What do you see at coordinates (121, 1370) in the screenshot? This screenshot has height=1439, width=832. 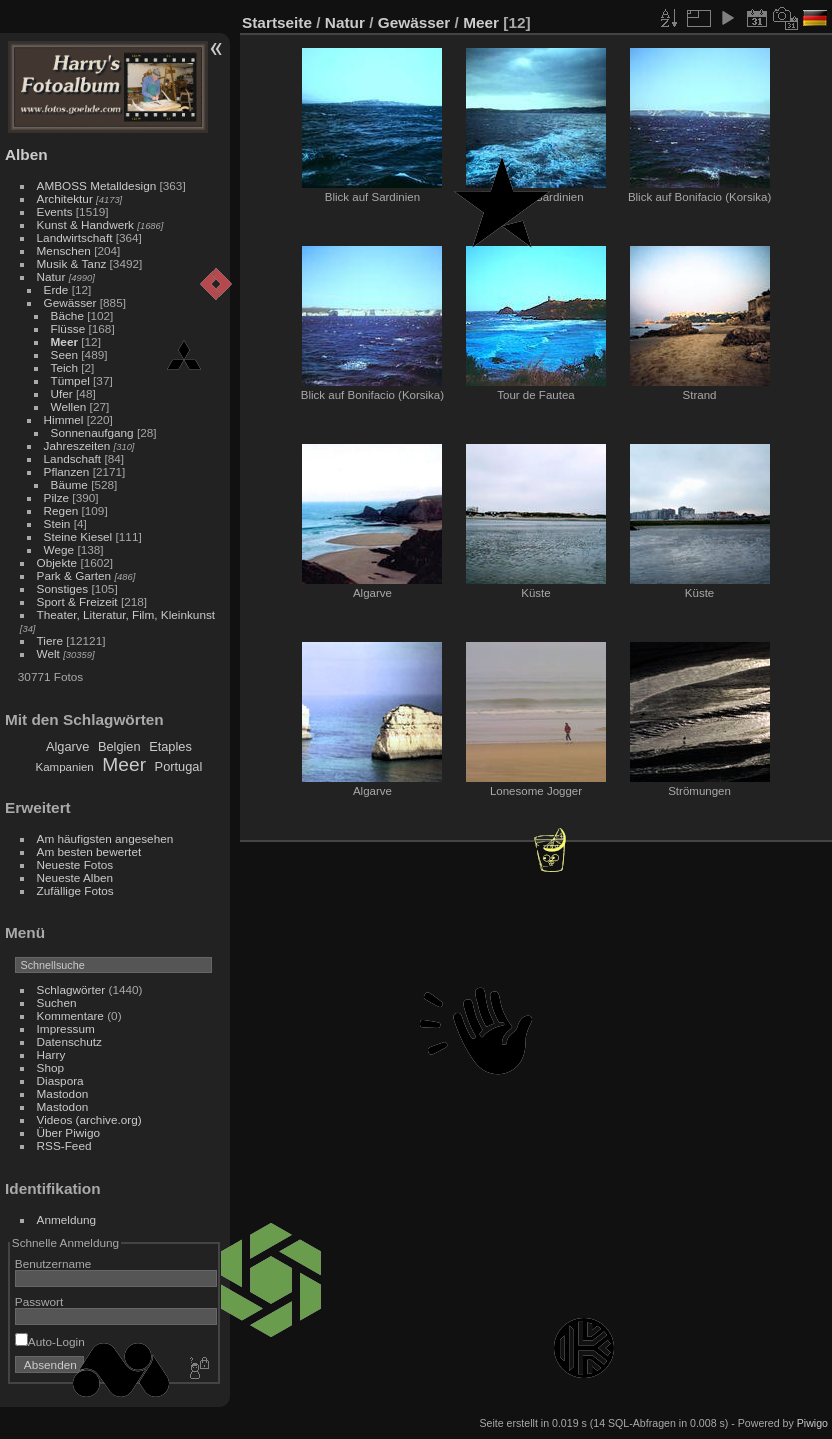 I see `open matomo analytics dashboard` at bounding box center [121, 1370].